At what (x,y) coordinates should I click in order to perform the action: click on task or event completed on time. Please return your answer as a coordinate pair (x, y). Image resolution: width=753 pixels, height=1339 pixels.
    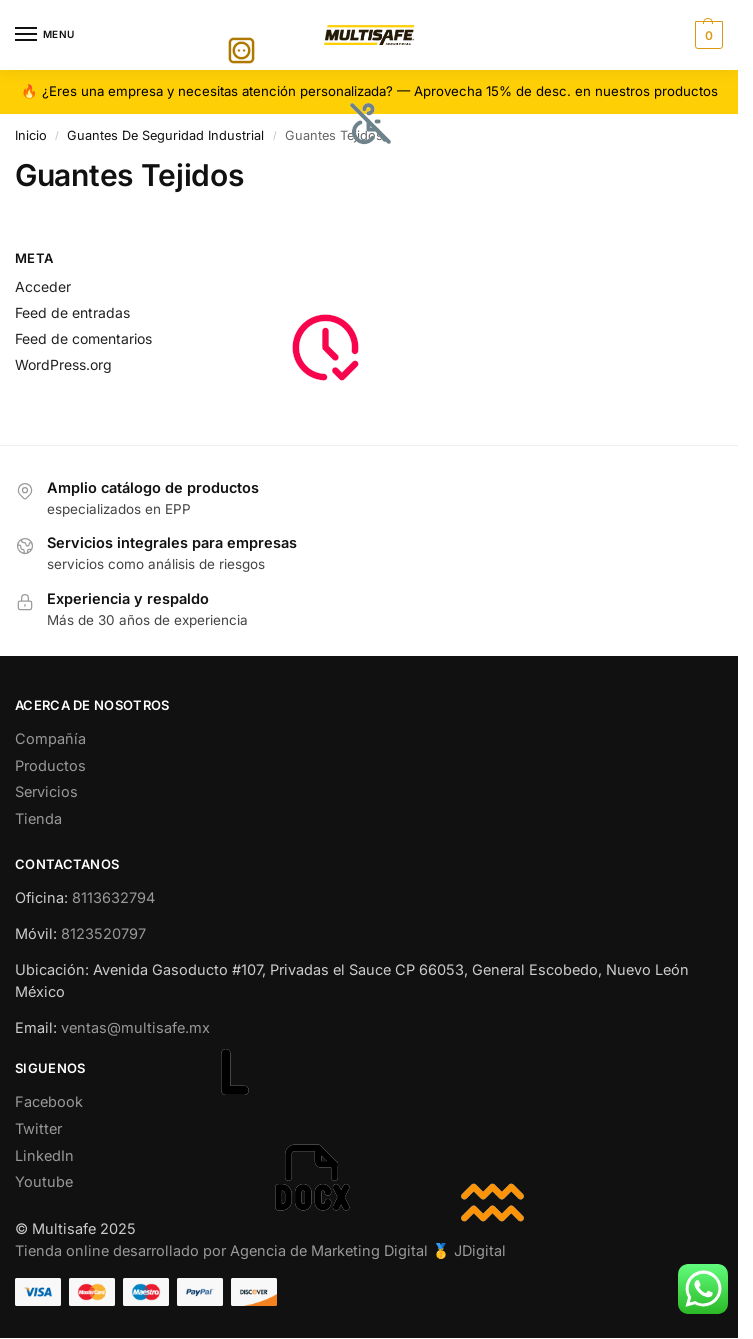
    Looking at the image, I should click on (325, 347).